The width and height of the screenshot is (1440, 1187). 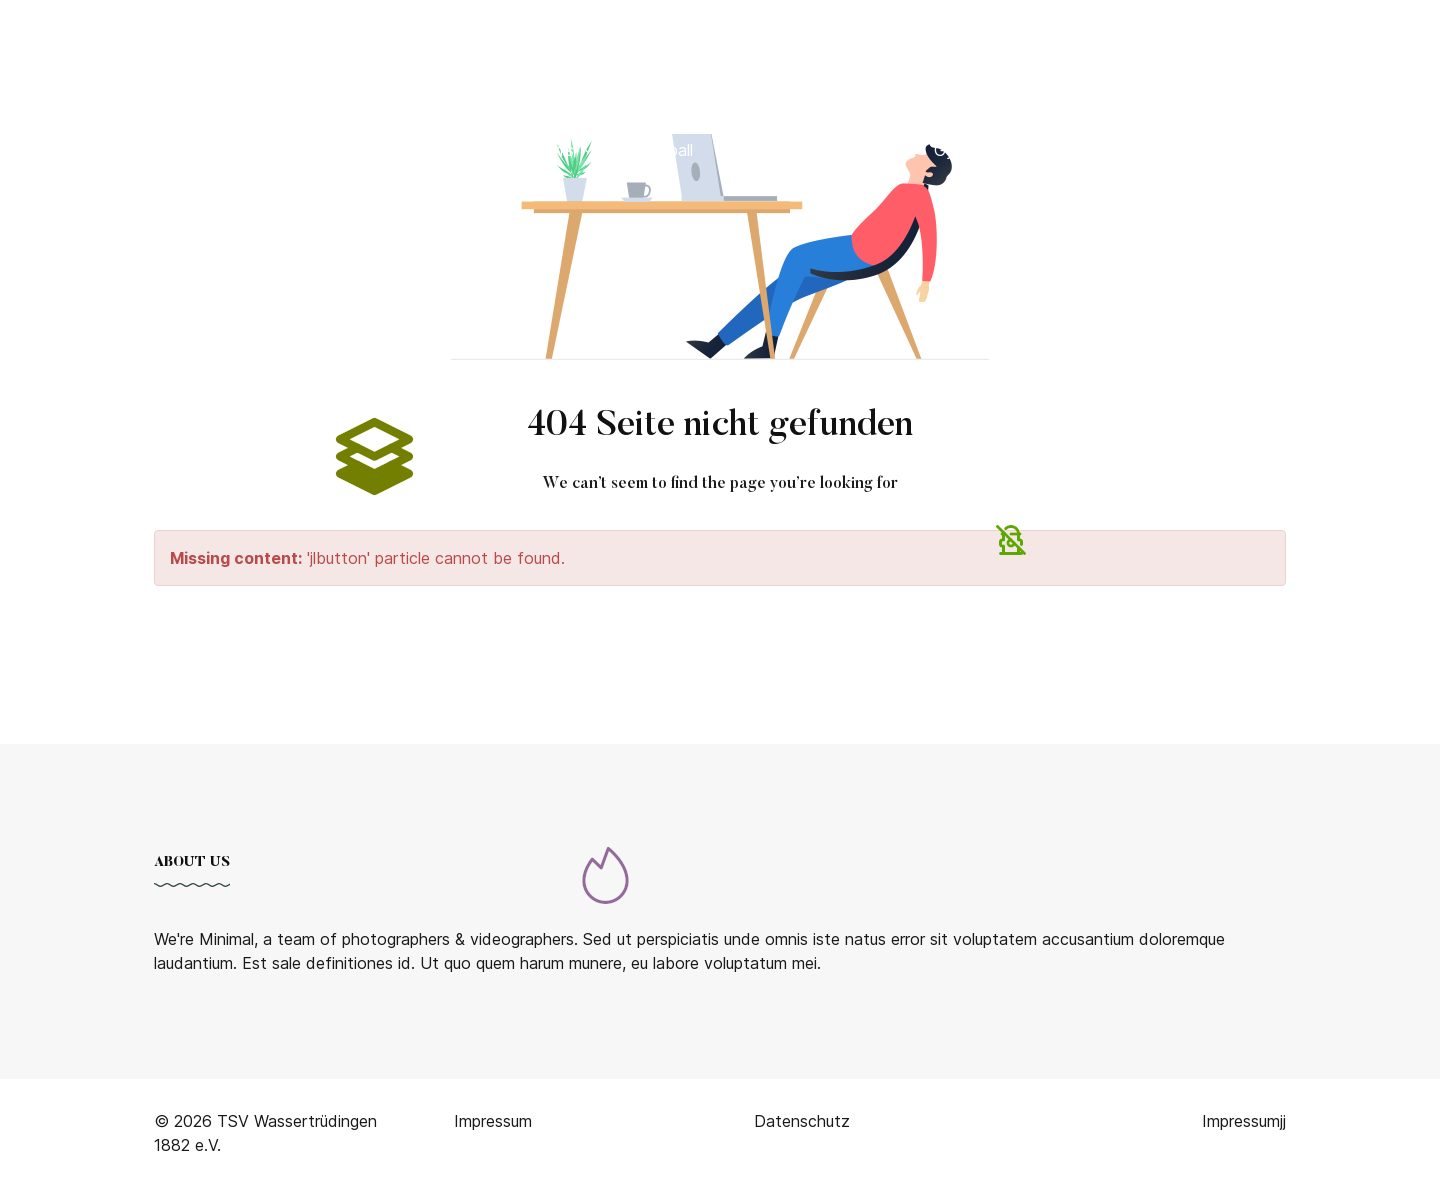 What do you see at coordinates (1011, 540) in the screenshot?
I see `fire hydrant unavailable or out of service` at bounding box center [1011, 540].